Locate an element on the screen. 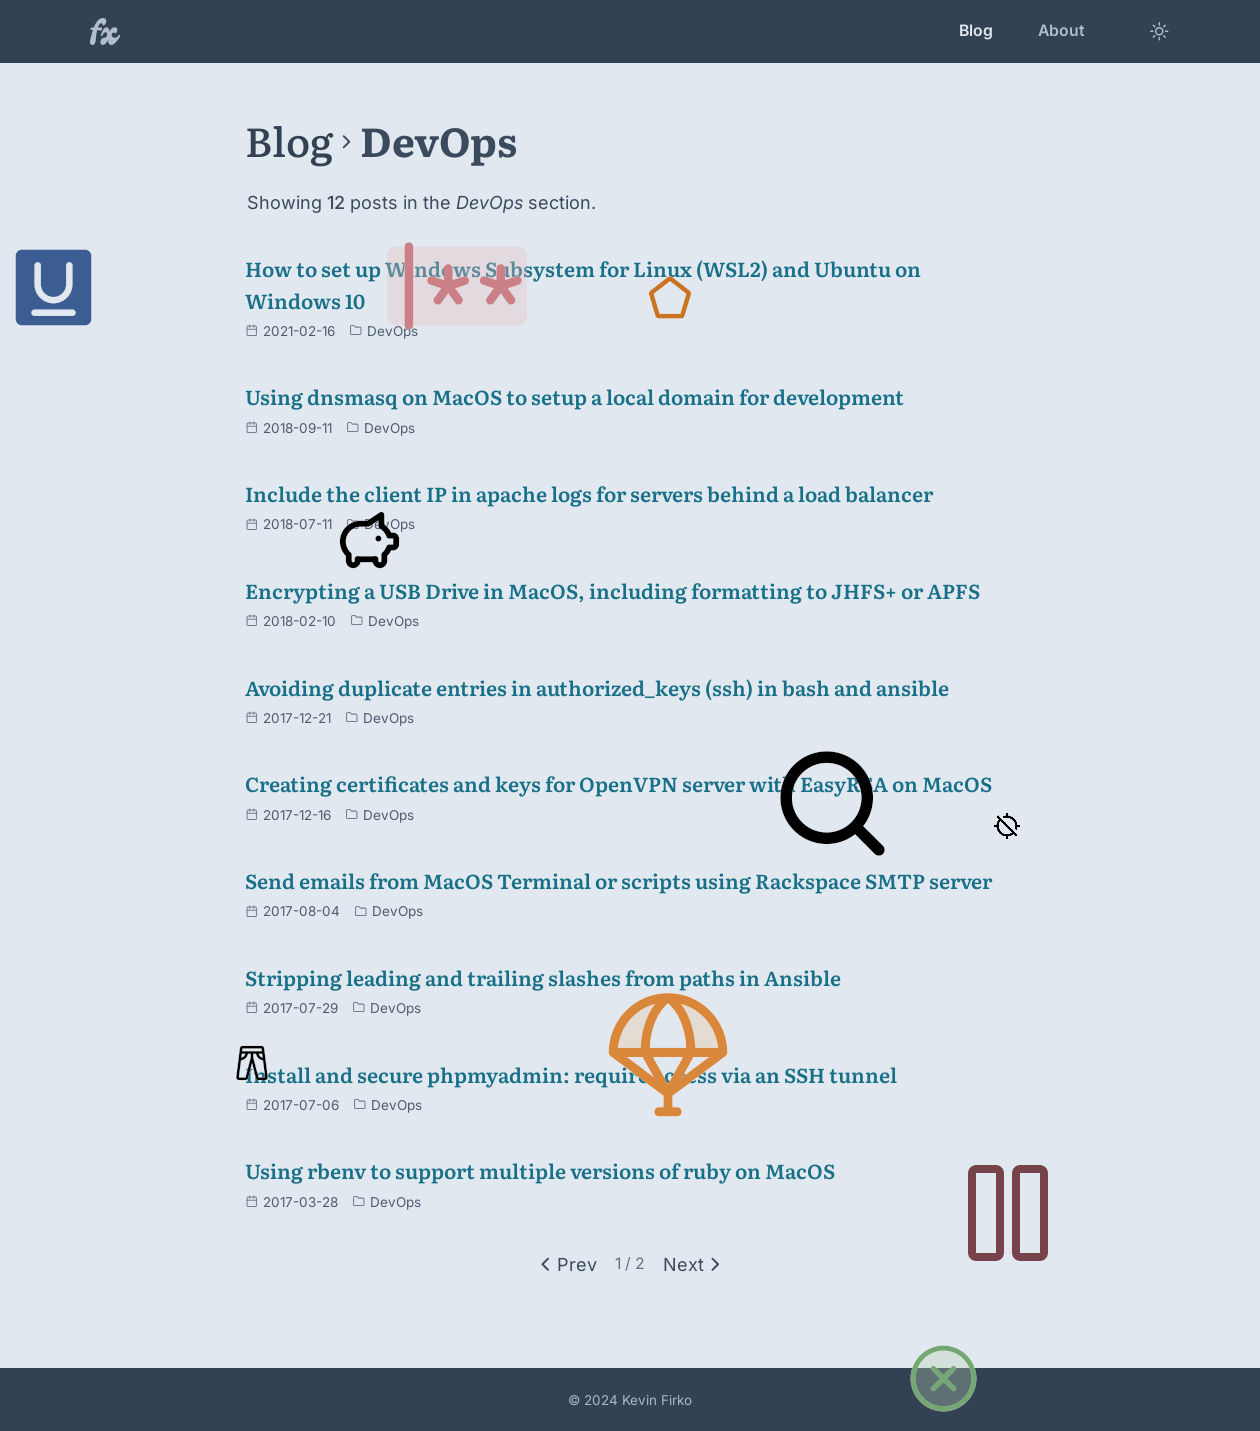 The image size is (1260, 1431). browse pants or bottoms in a clothing app is located at coordinates (252, 1063).